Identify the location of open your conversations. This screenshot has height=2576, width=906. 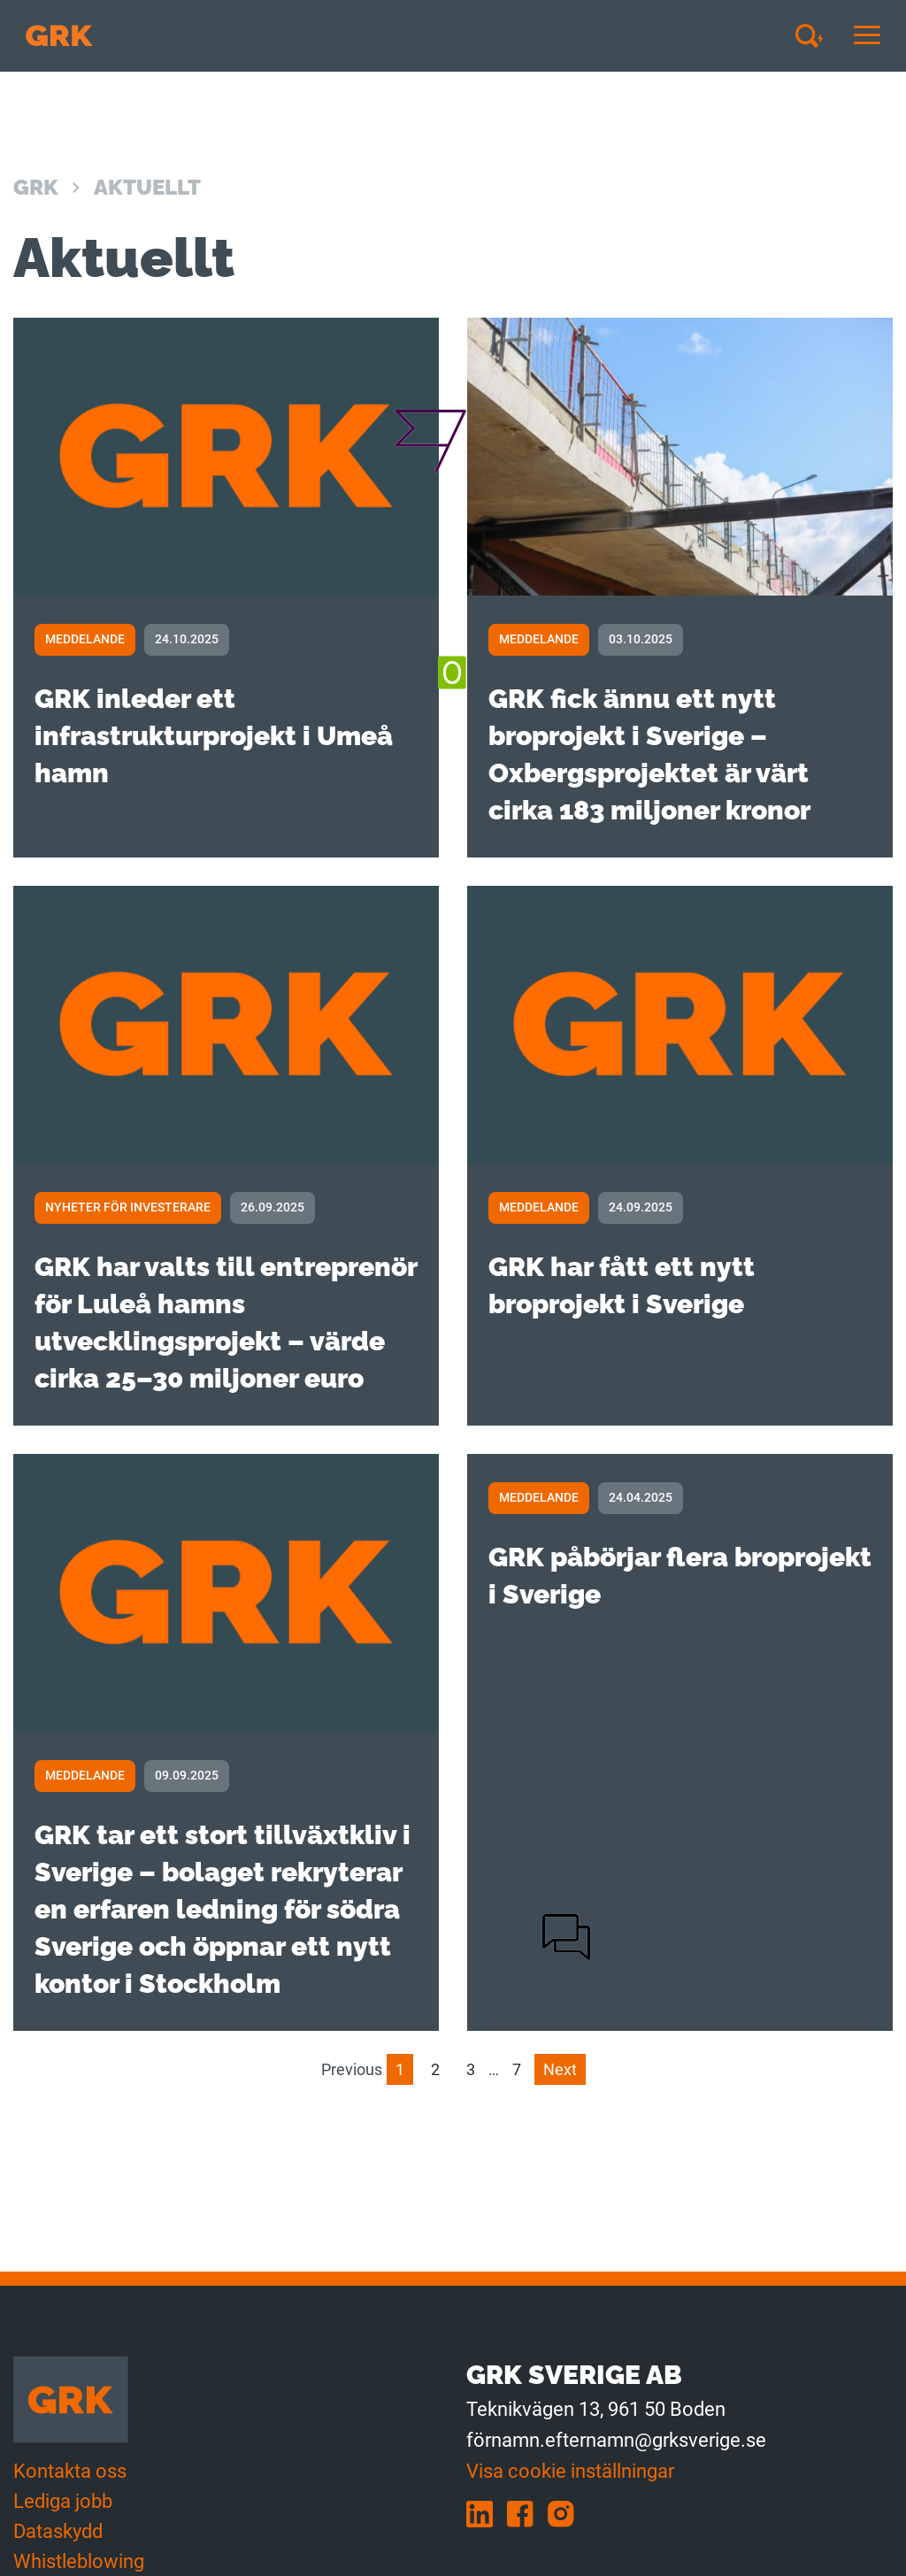
(566, 1936).